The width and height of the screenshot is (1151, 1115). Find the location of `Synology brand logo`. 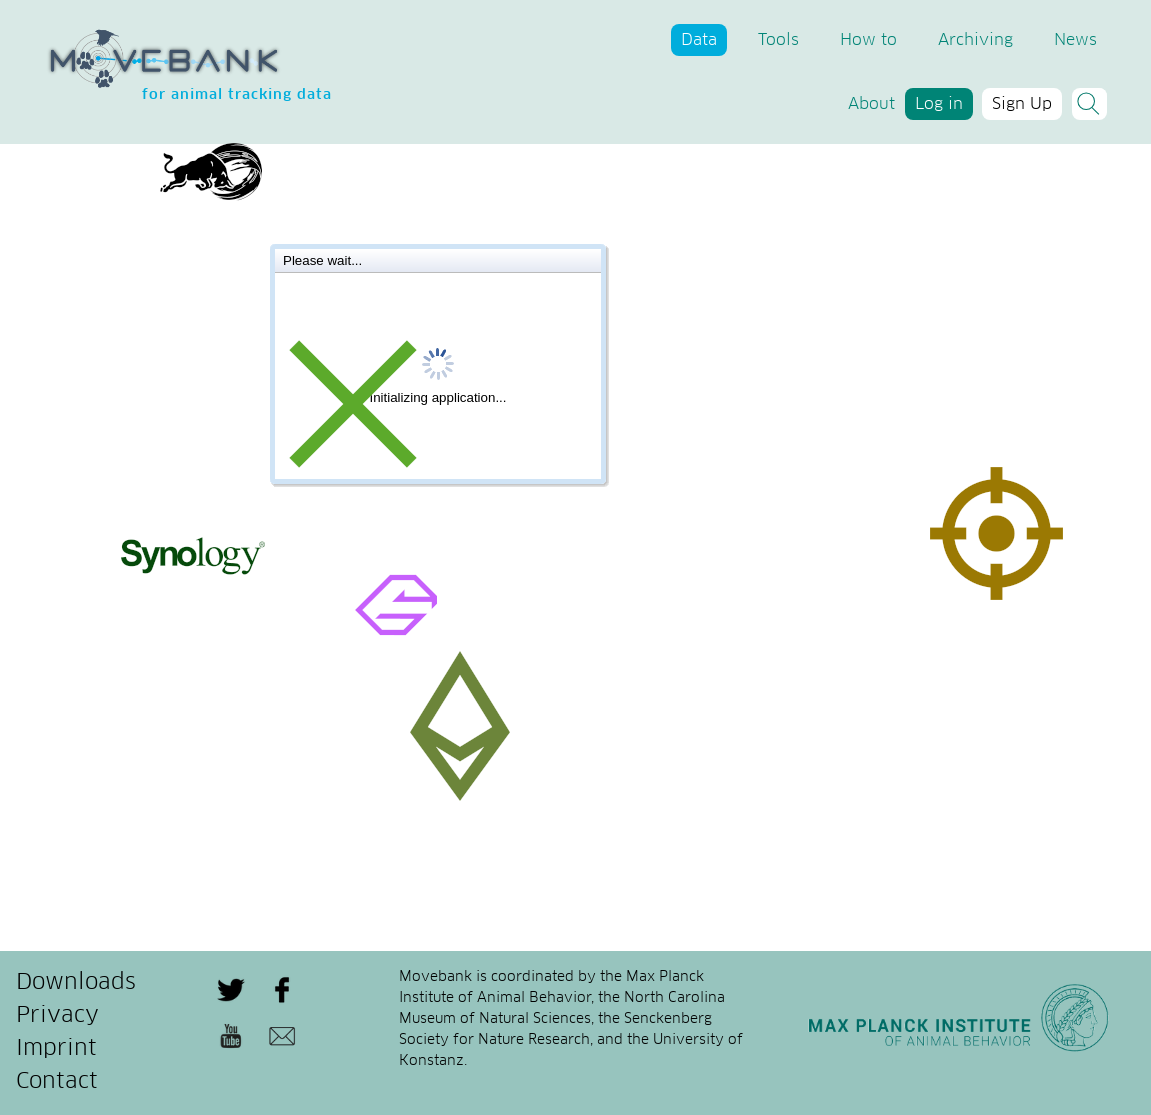

Synology brand logo is located at coordinates (193, 556).